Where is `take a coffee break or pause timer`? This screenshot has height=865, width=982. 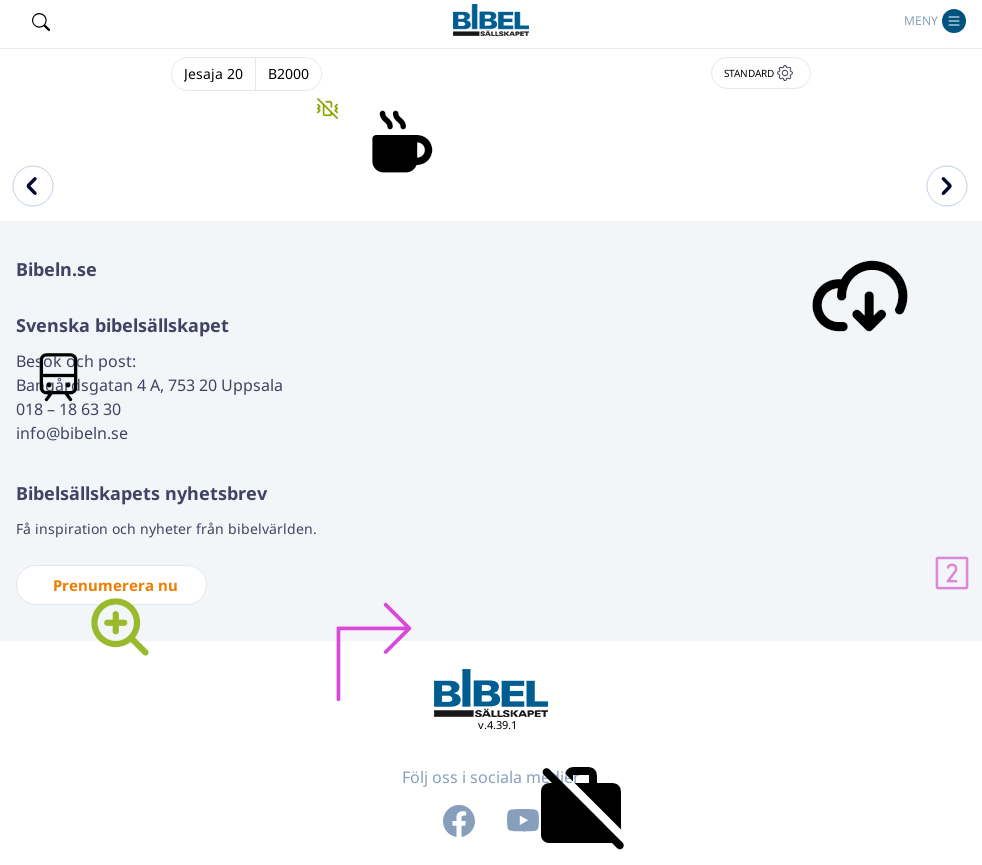
take a coffee break or pause timer is located at coordinates (398, 142).